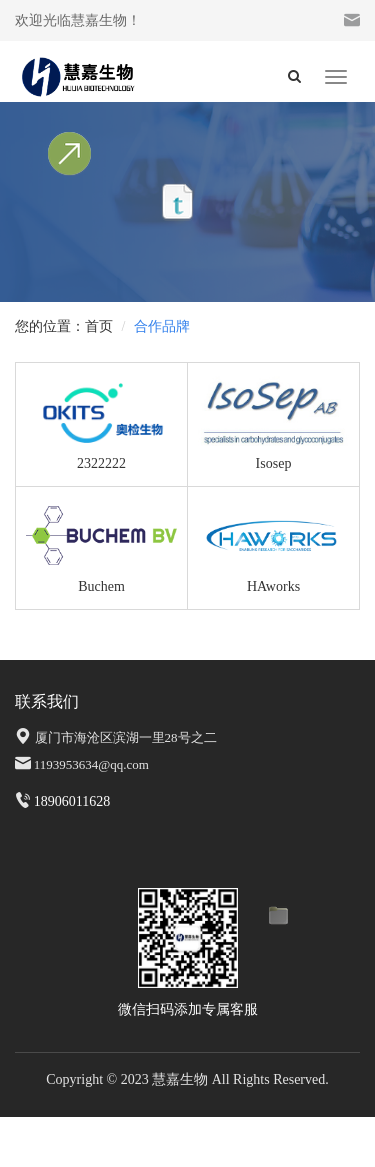 The width and height of the screenshot is (375, 1167). I want to click on open a folder to view its contents, so click(278, 915).